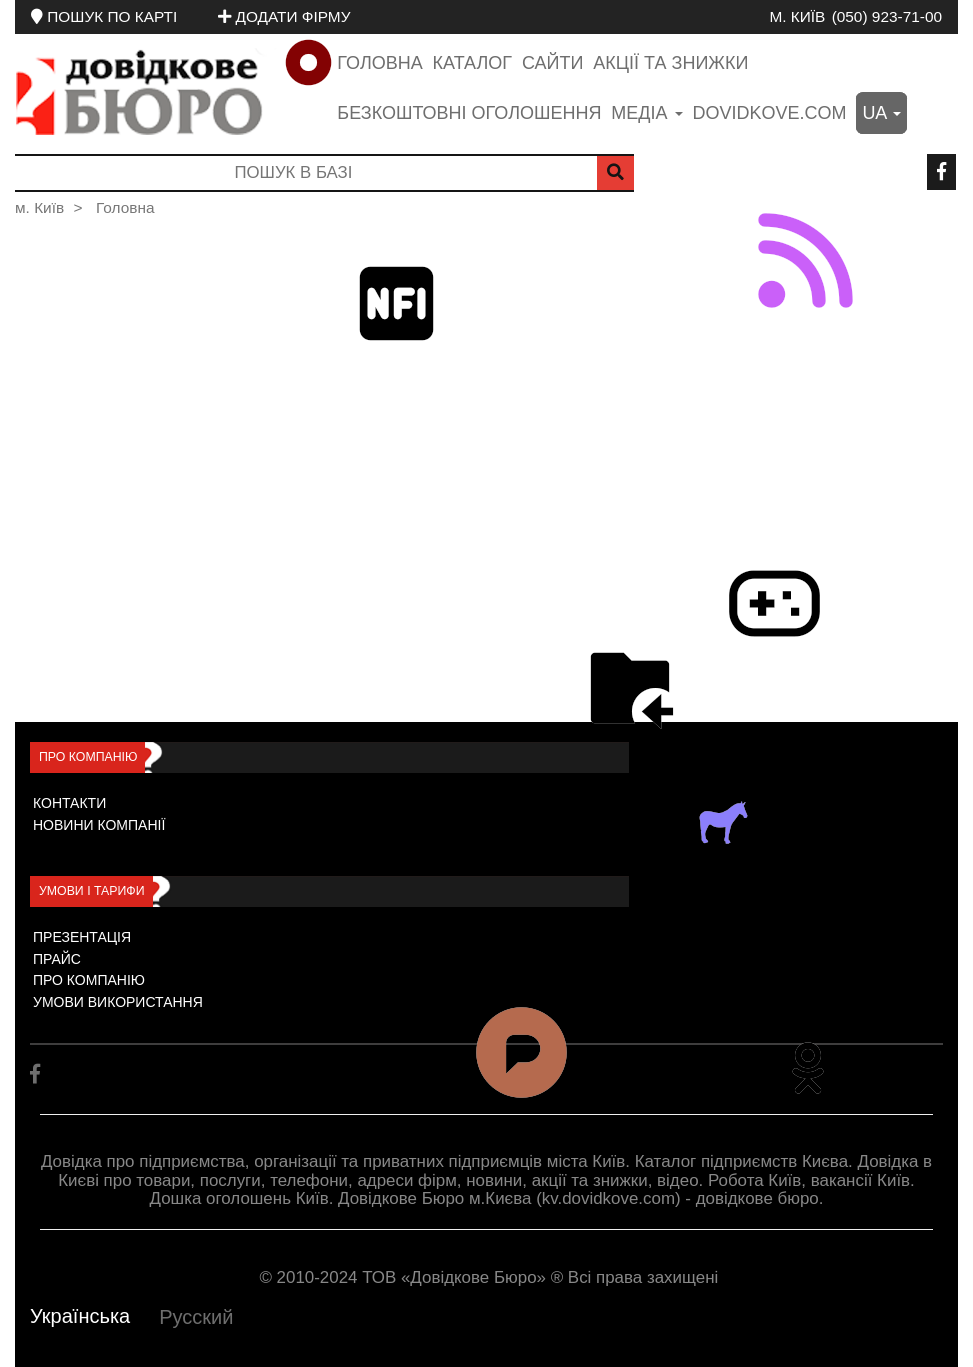 The width and height of the screenshot is (973, 1367). What do you see at coordinates (774, 603) in the screenshot?
I see `open gaming or games section` at bounding box center [774, 603].